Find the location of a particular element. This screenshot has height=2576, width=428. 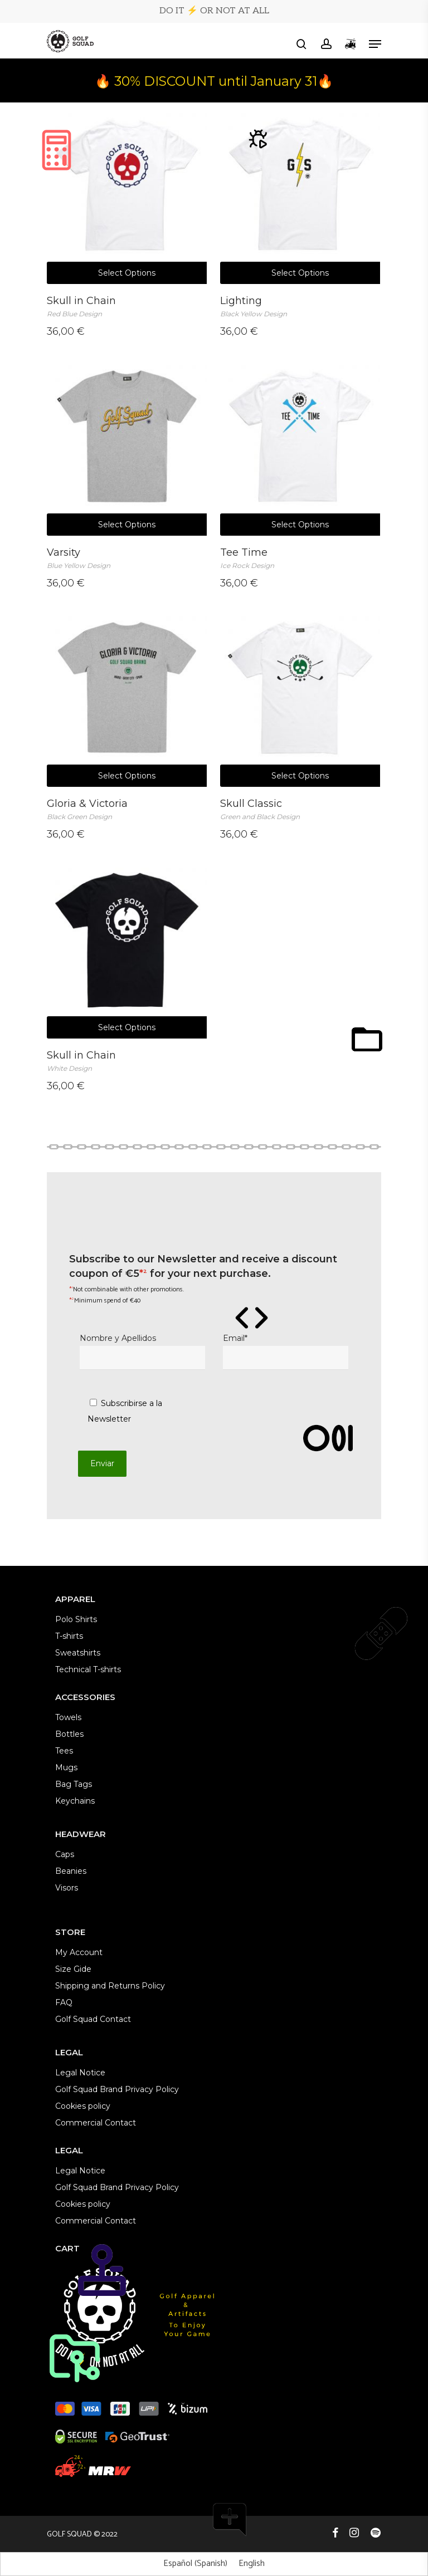

open the calculator app is located at coordinates (56, 150).